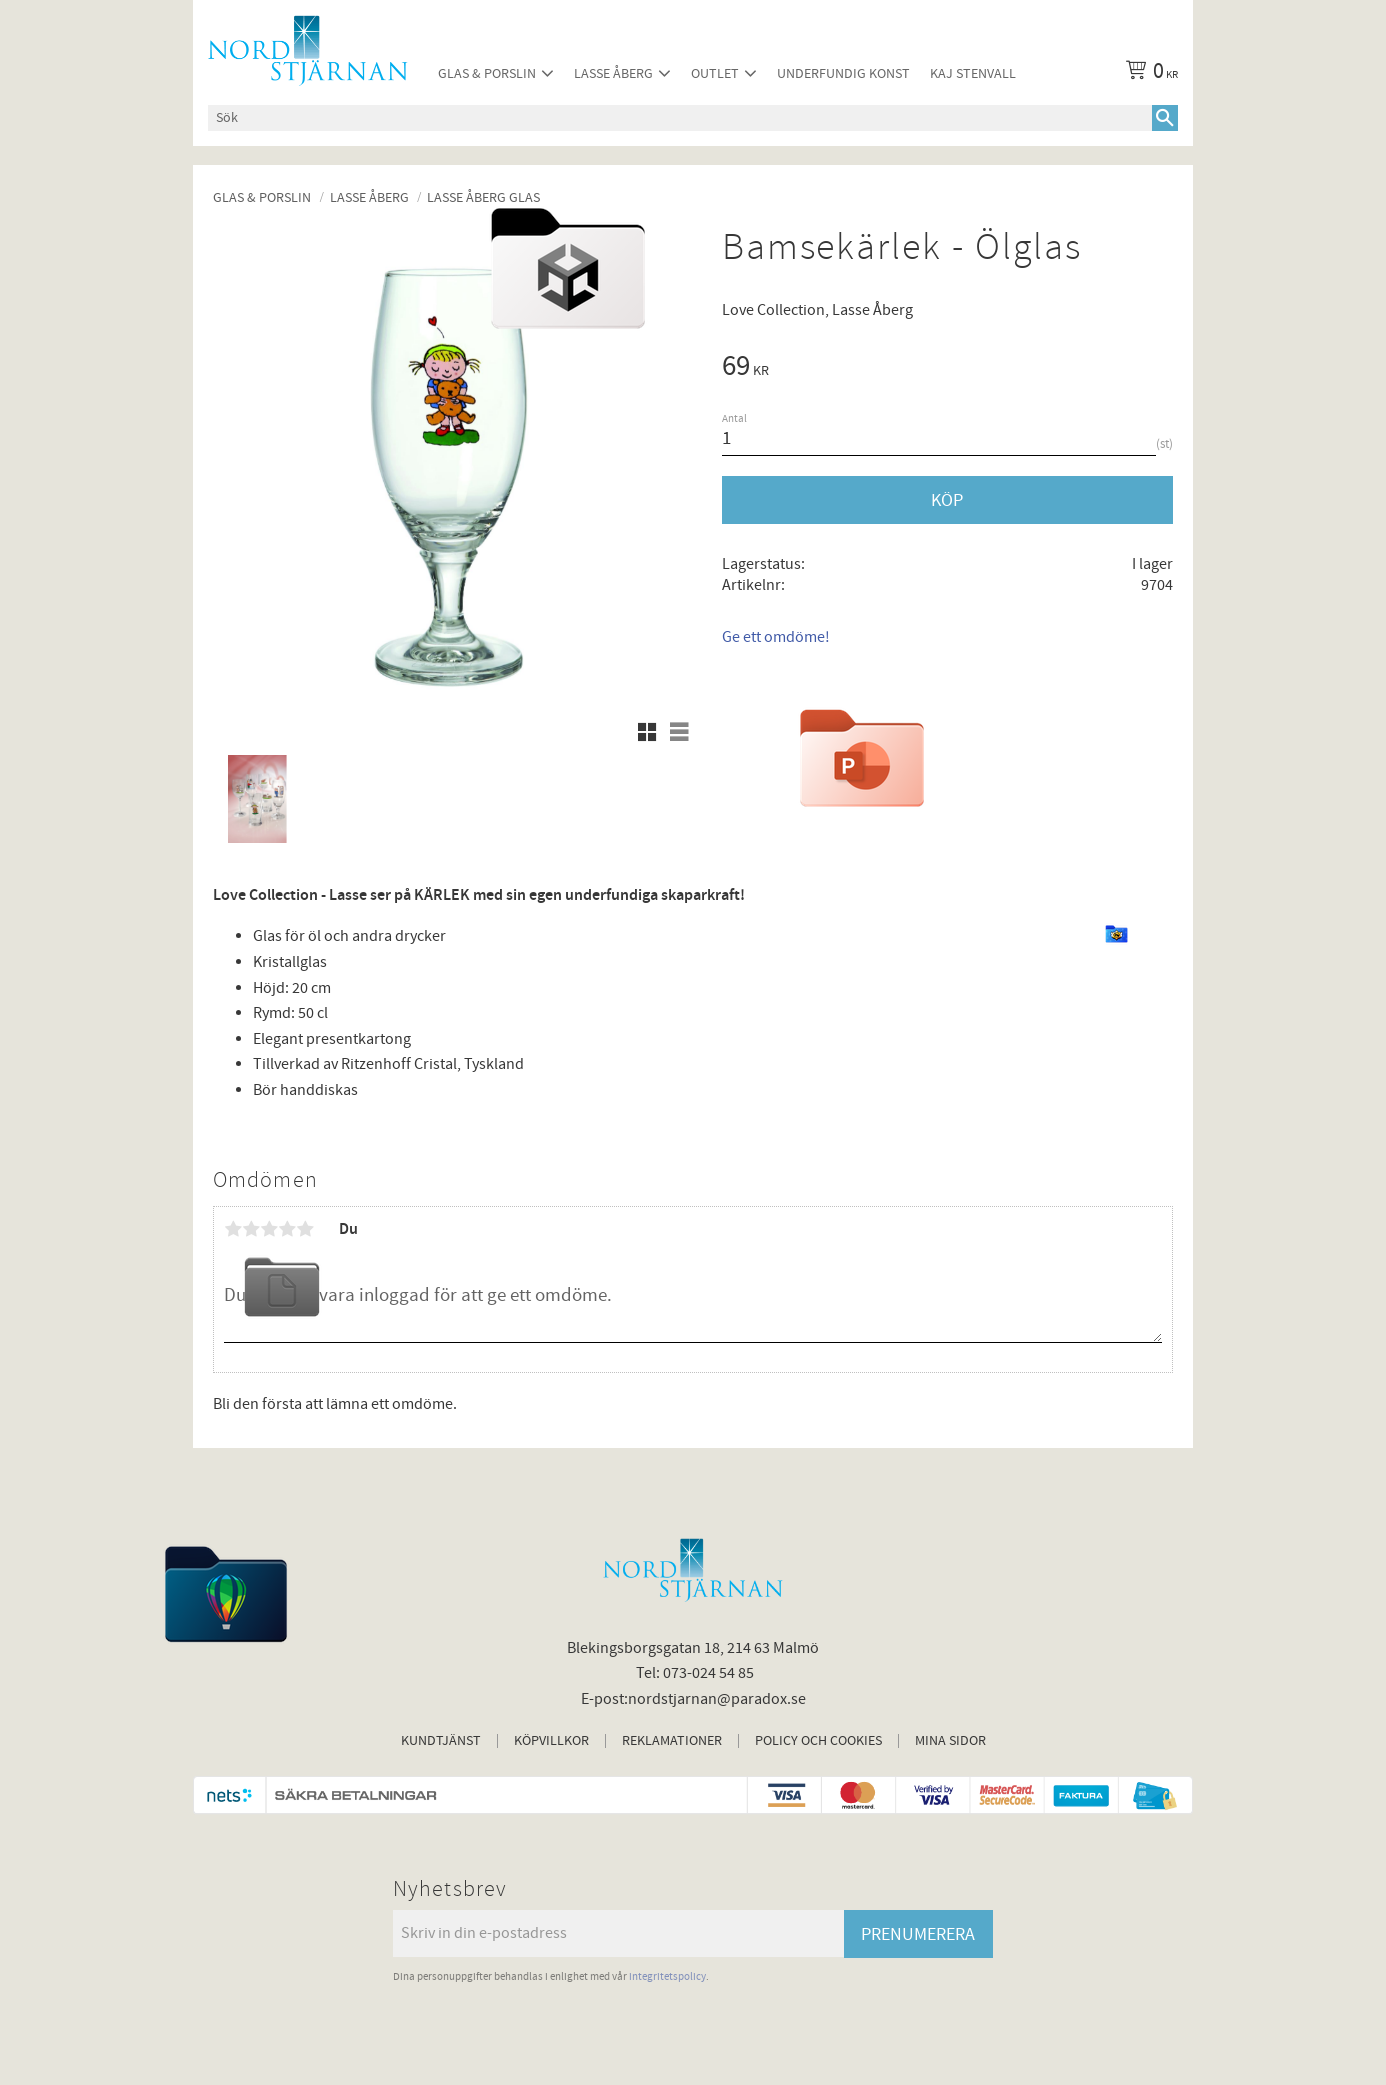  Describe the element at coordinates (225, 1597) in the screenshot. I see `open CorelDRAW project files folder` at that location.